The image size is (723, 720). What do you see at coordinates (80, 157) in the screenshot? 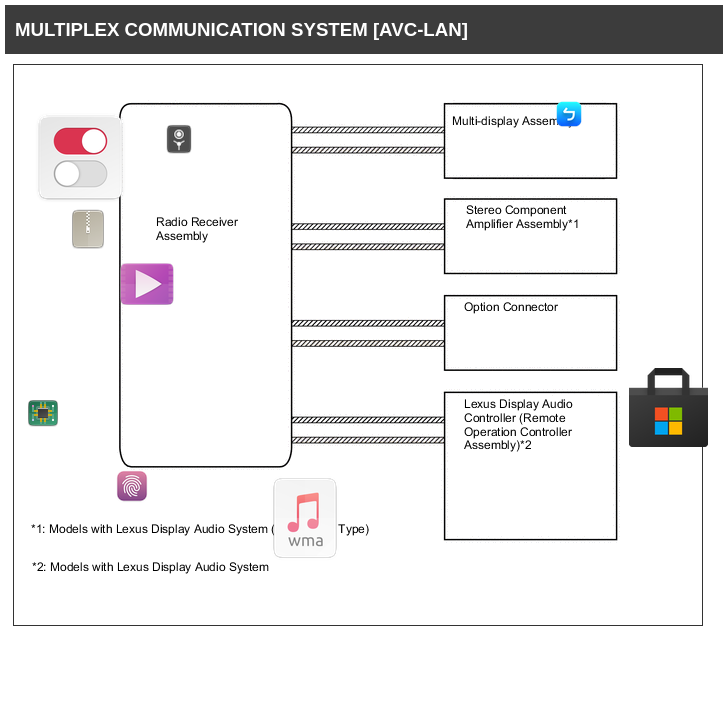
I see `open system settings or preferences` at bounding box center [80, 157].